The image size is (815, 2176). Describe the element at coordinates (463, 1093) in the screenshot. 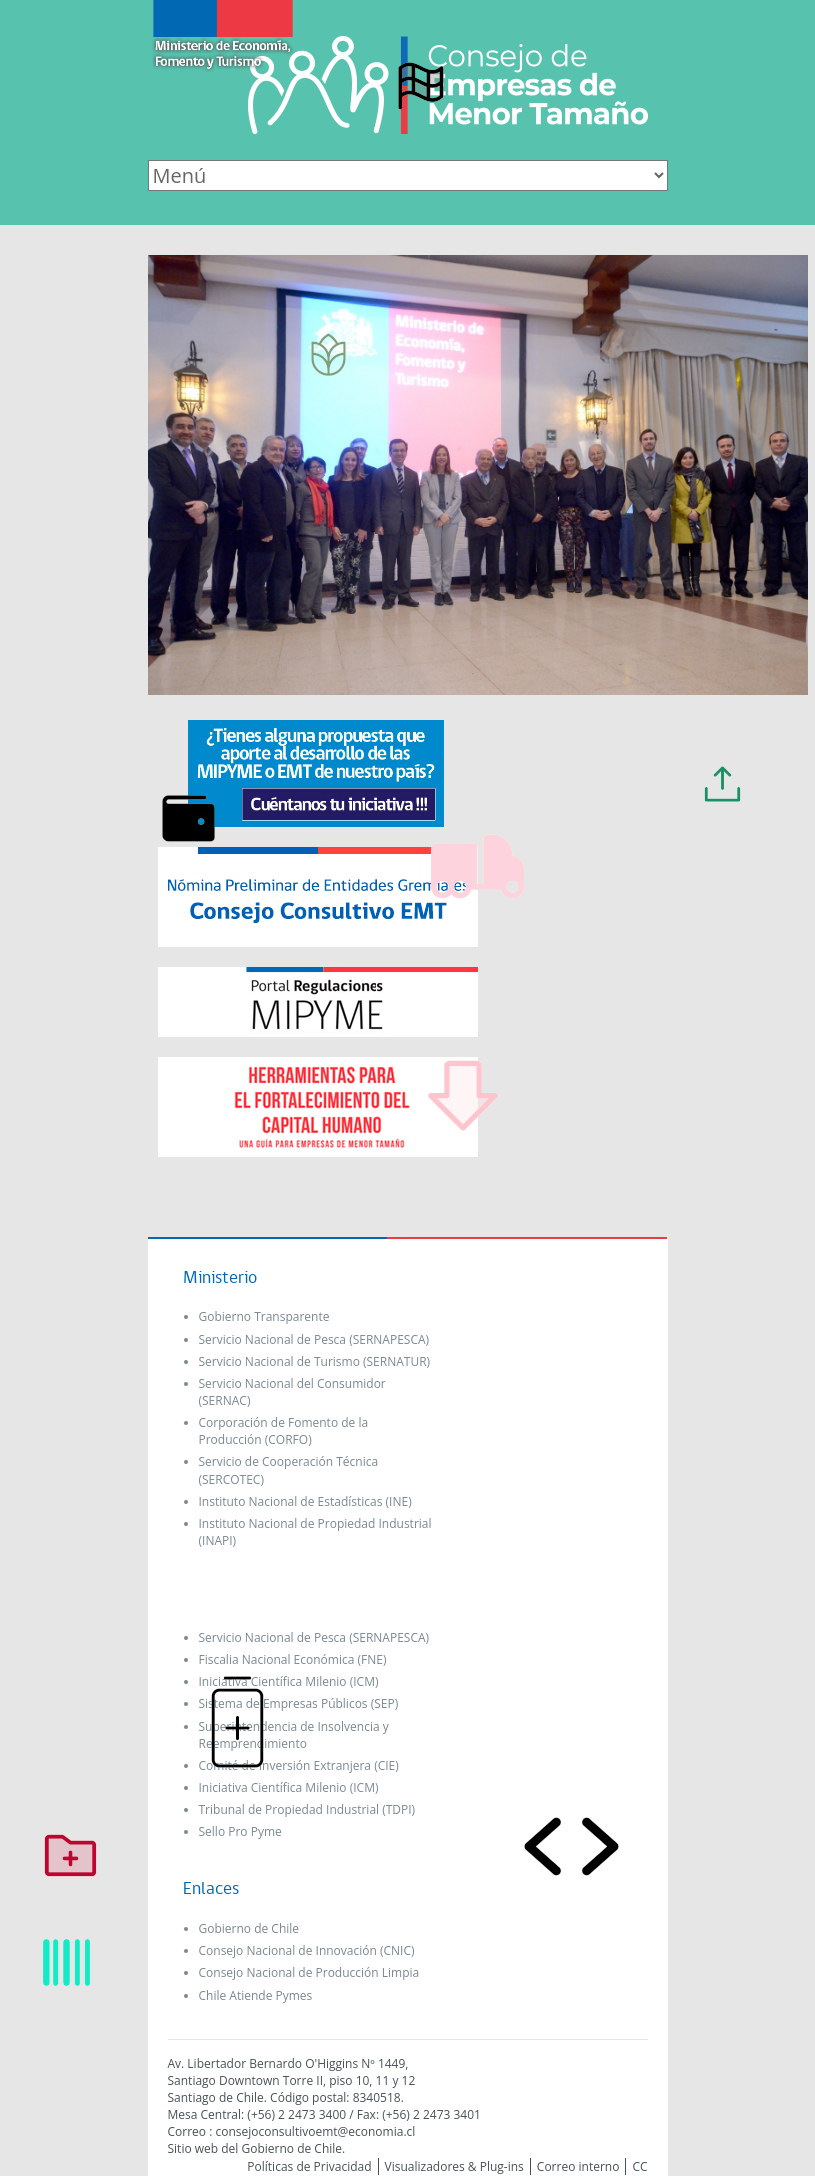

I see `download file or content` at that location.